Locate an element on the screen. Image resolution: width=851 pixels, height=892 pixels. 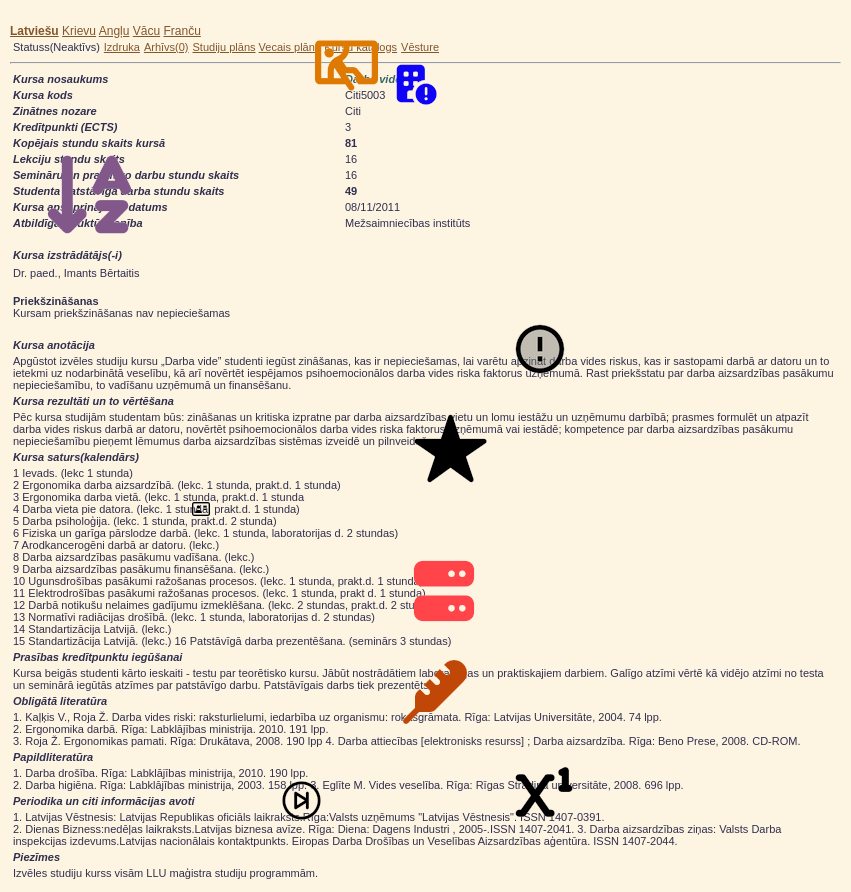
emergency exit or escape route is located at coordinates (346, 65).